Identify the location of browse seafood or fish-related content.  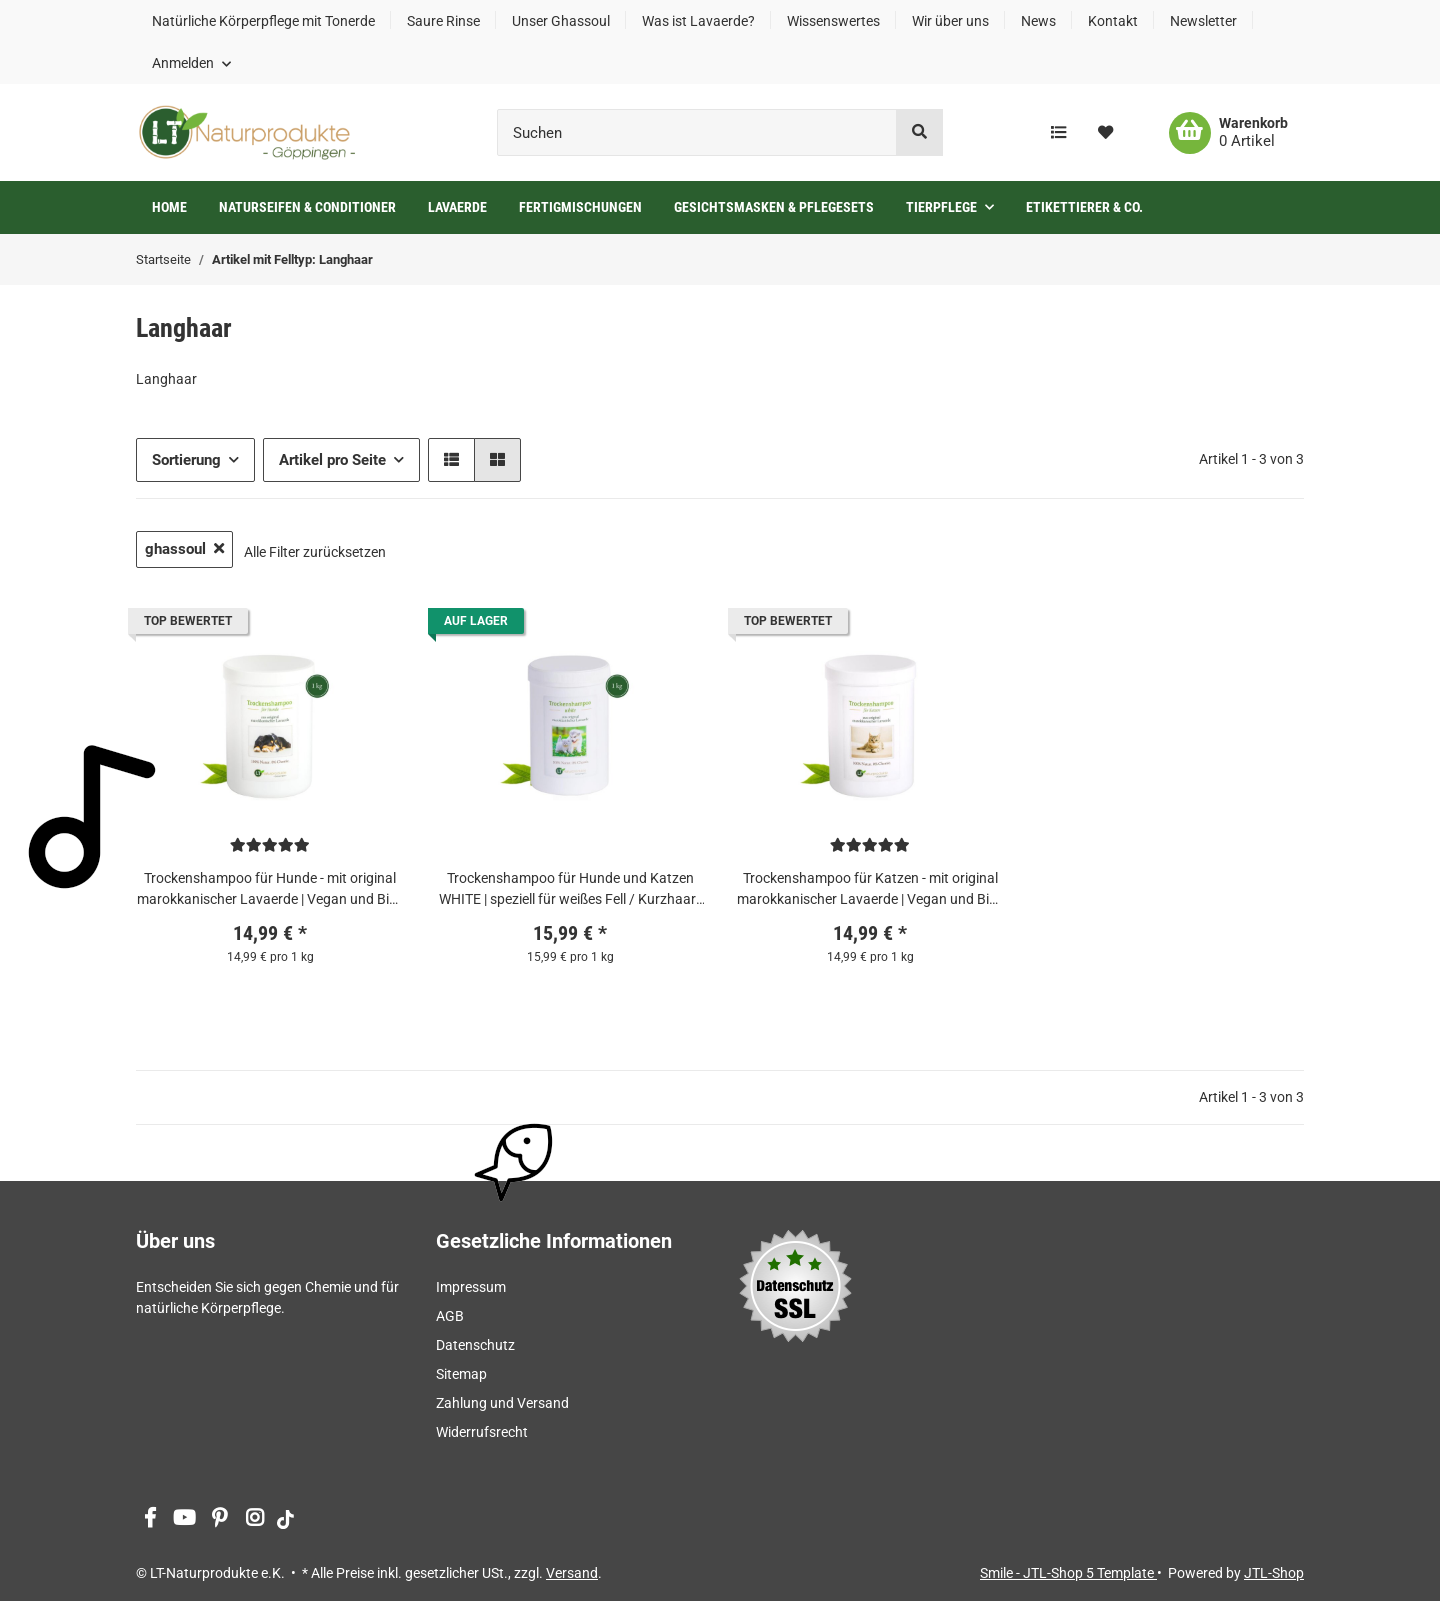
(517, 1158).